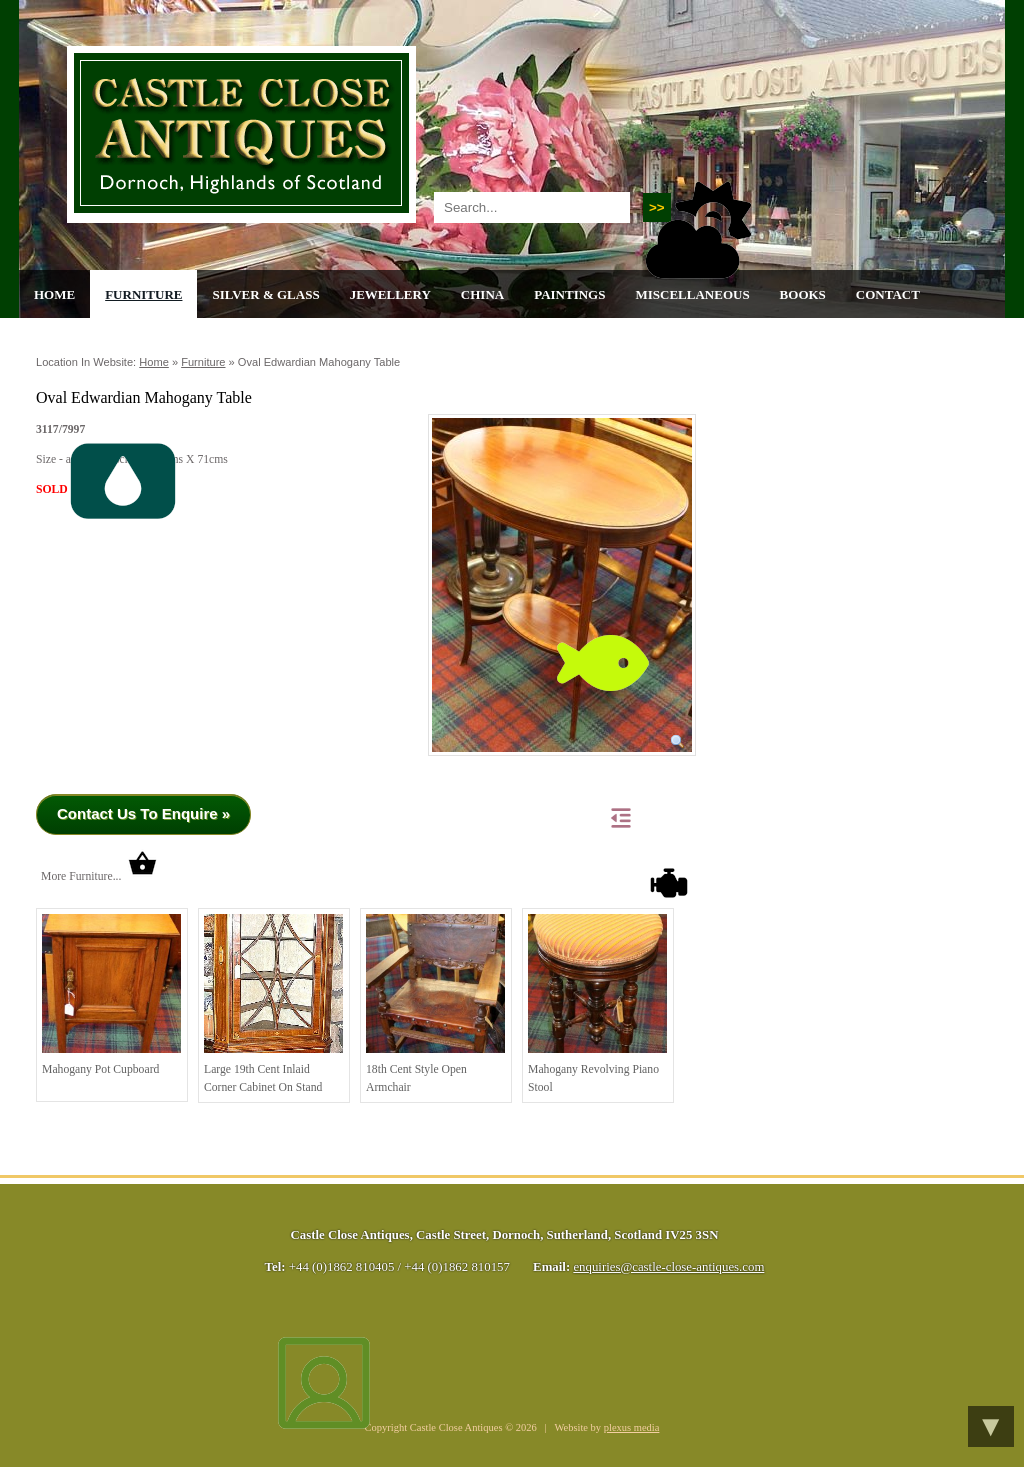 The image size is (1024, 1467). I want to click on lumon industries logo from the TV series severance, so click(123, 484).